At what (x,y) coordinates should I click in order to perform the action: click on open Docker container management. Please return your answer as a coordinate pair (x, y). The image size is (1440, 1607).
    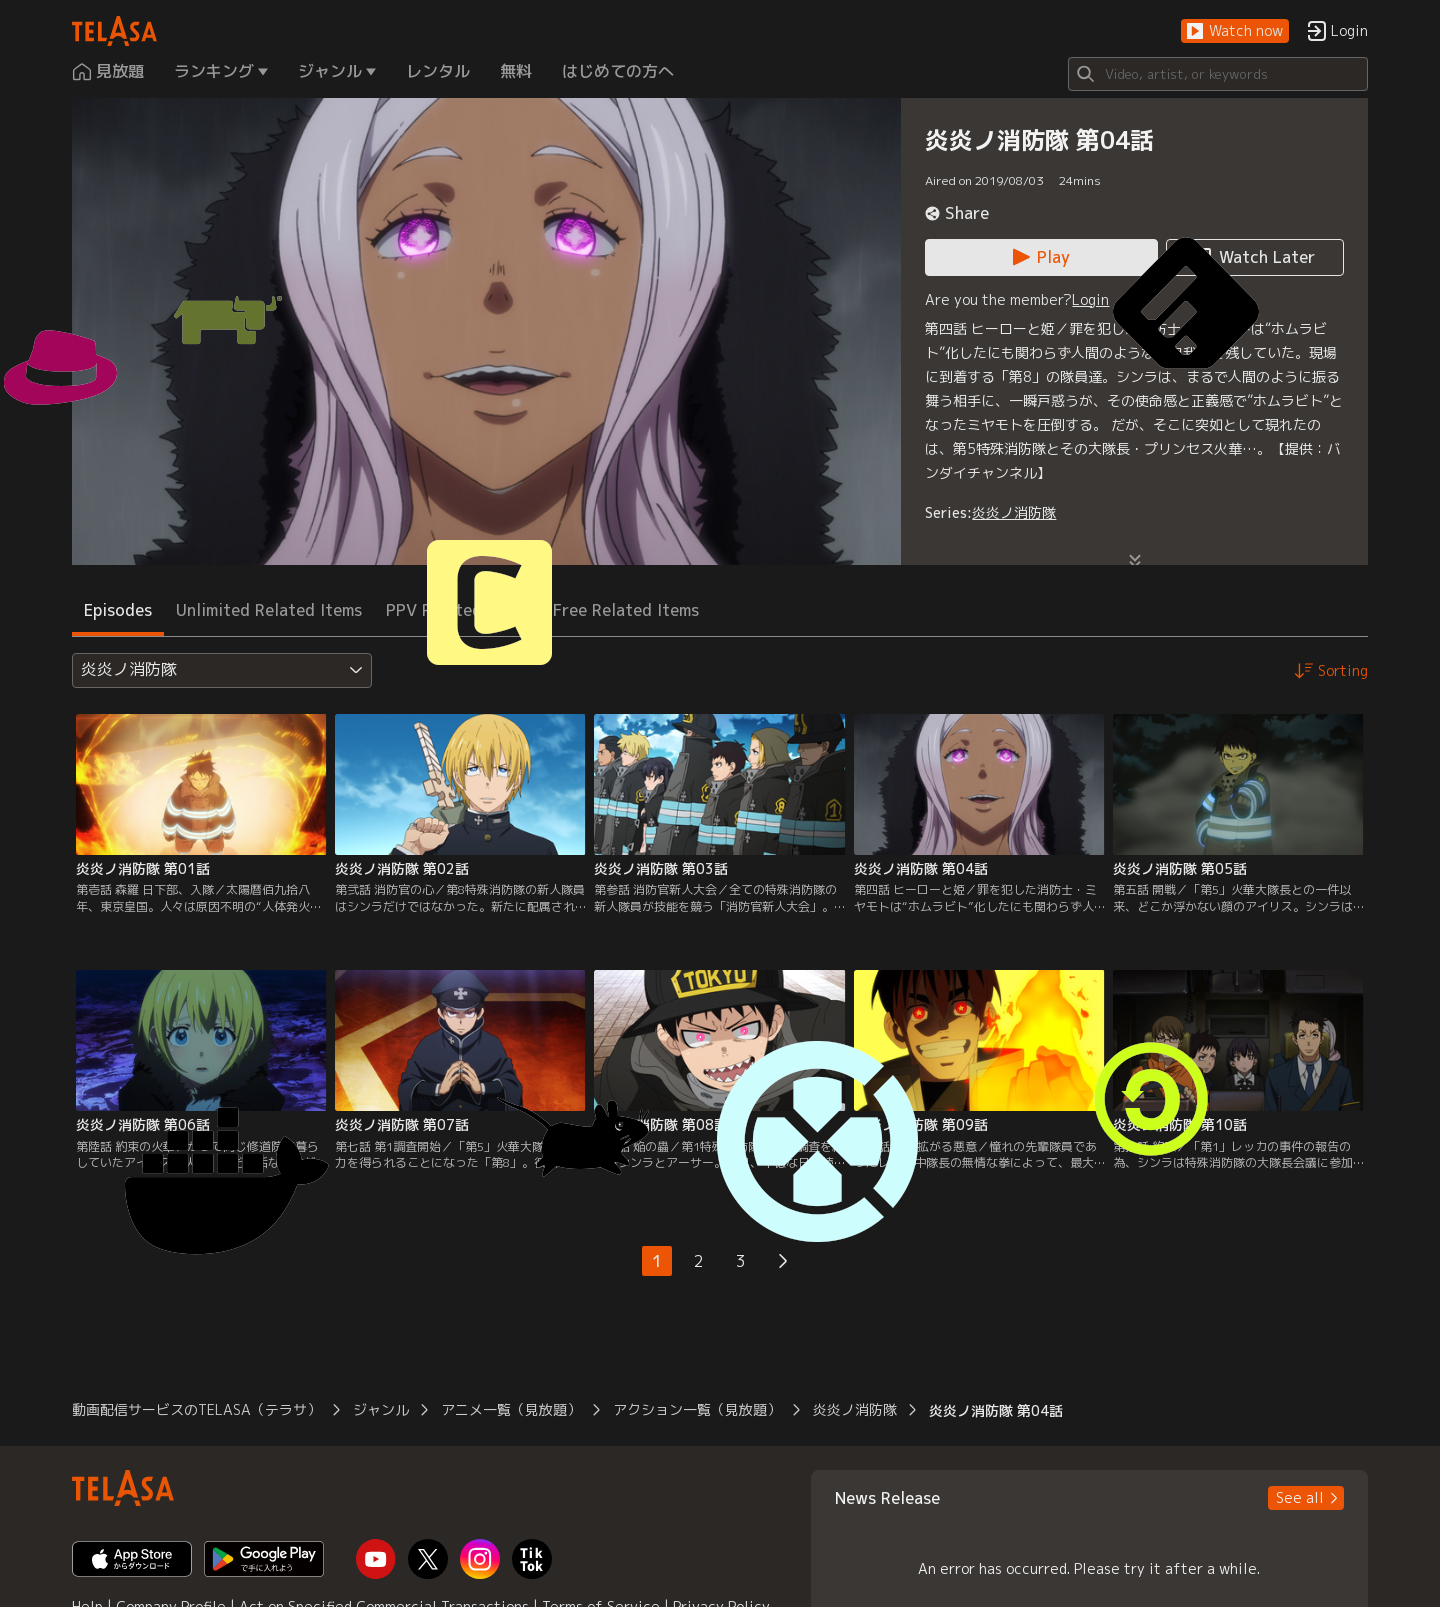
    Looking at the image, I should click on (227, 1181).